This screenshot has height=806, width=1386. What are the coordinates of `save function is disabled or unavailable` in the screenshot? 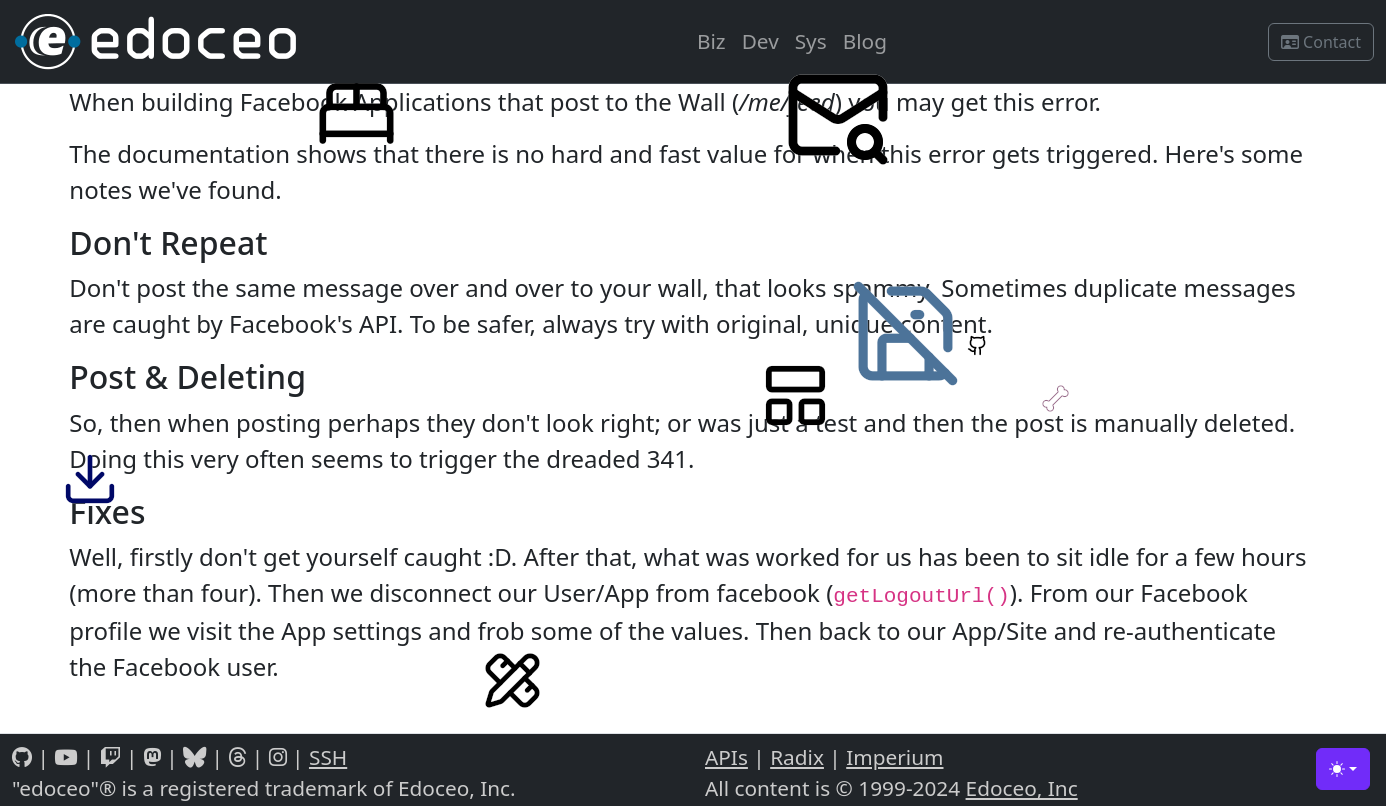 It's located at (905, 333).